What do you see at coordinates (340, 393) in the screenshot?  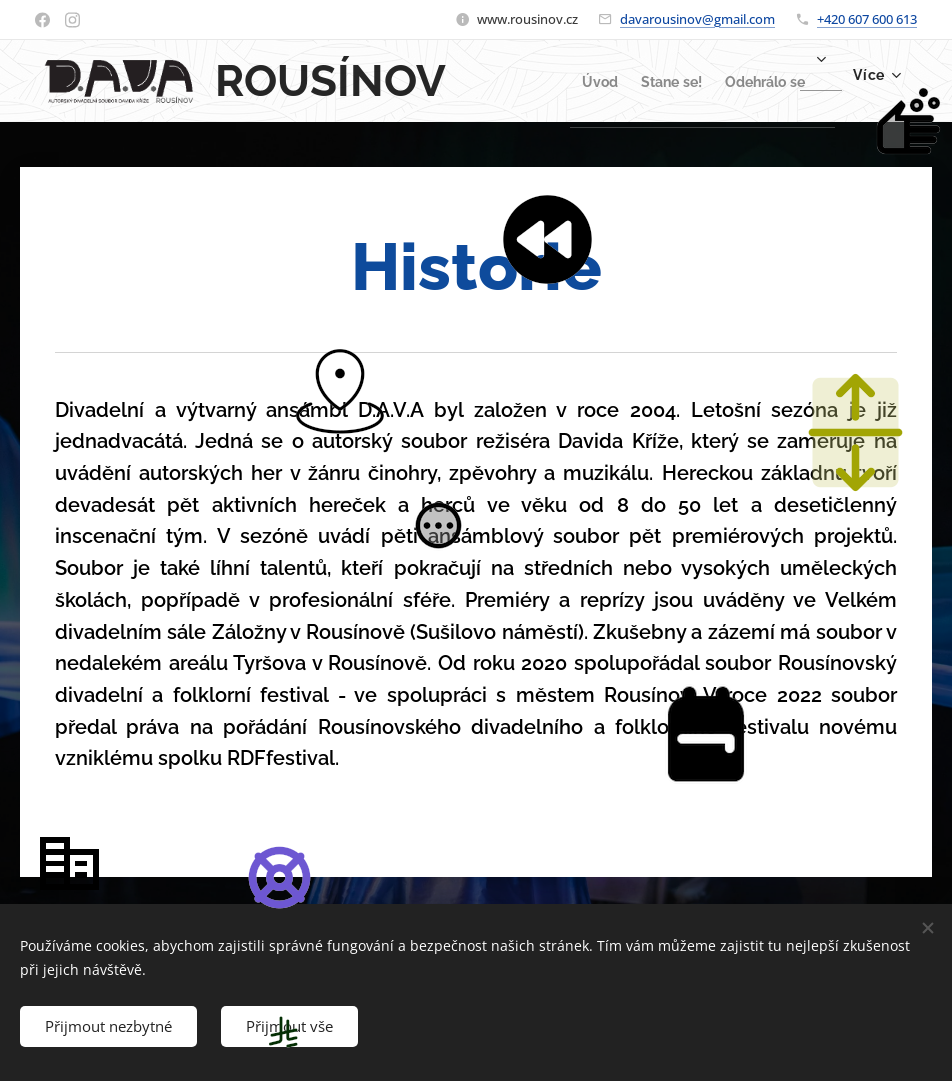 I see `view location area or zone on map` at bounding box center [340, 393].